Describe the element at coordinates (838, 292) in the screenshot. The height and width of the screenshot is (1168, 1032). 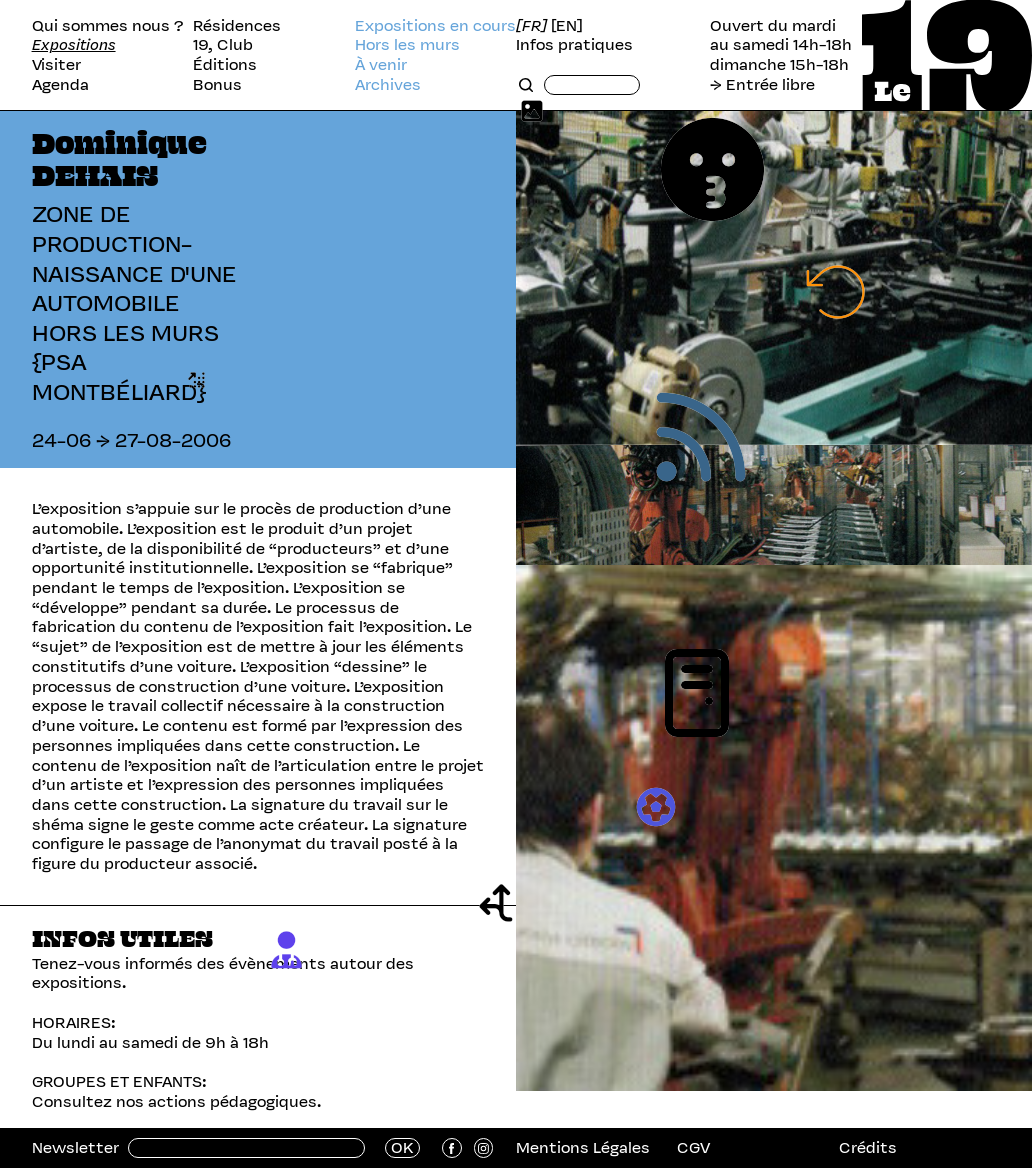
I see `undo last action` at that location.